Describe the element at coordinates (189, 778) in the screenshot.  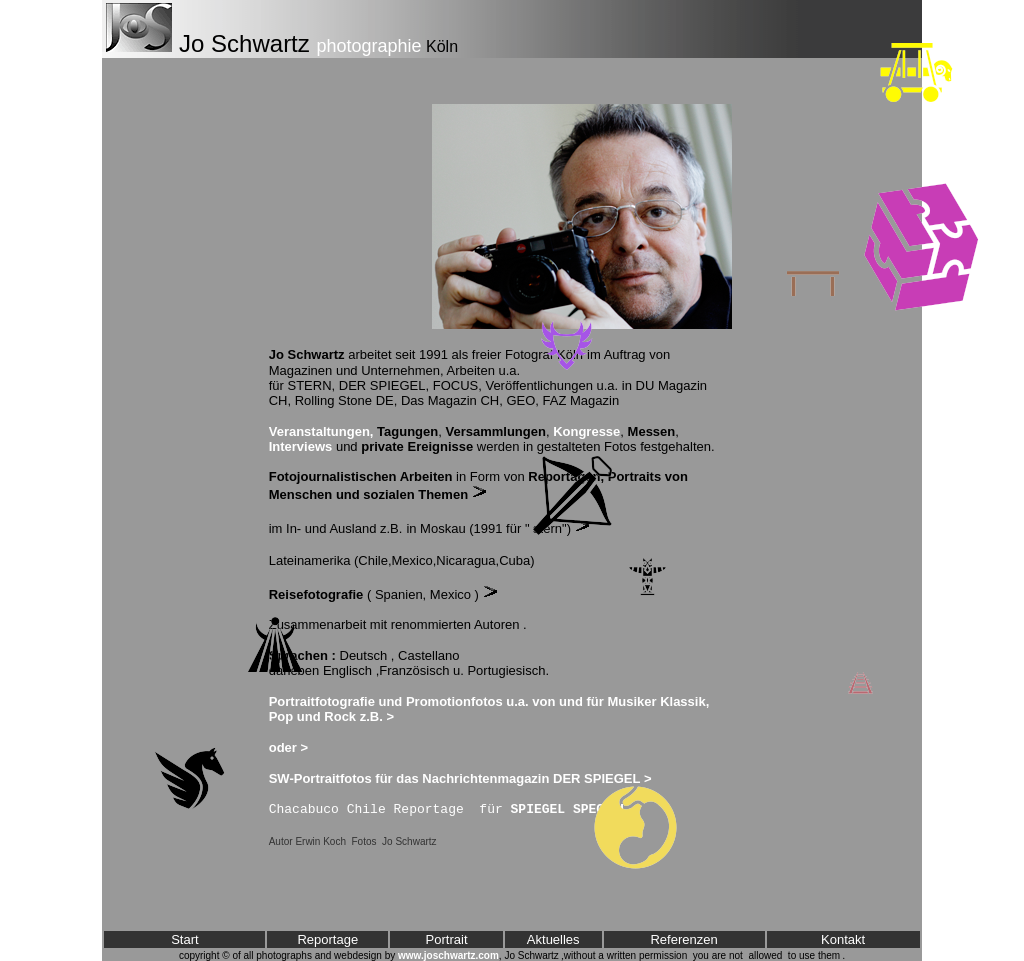
I see `mythical creature or fantasy game element` at that location.